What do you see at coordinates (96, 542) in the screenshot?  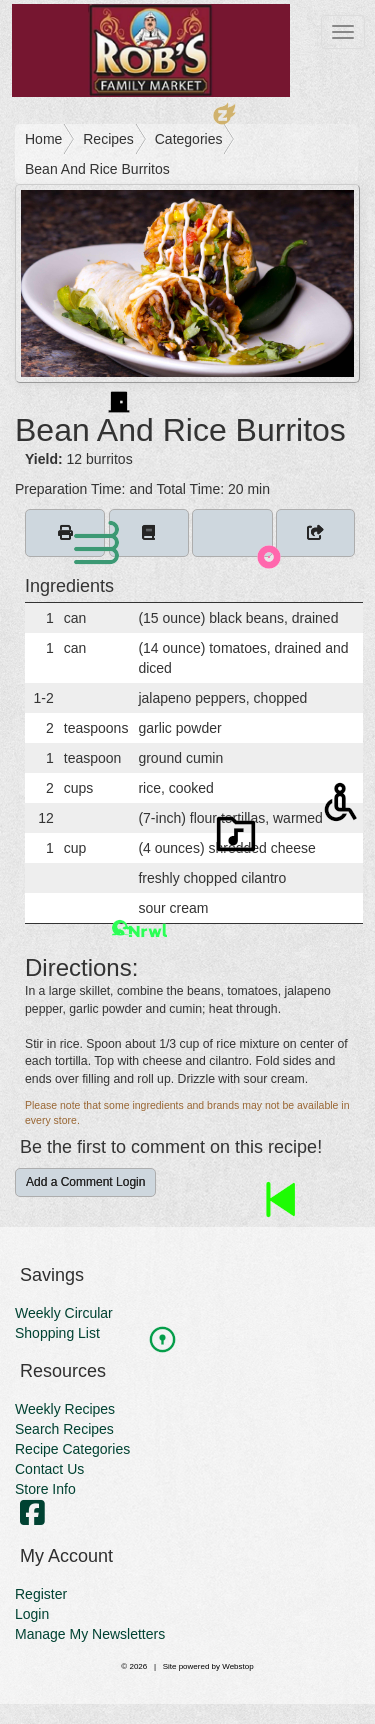 I see `link to Cirrus CI continuous integration service` at bounding box center [96, 542].